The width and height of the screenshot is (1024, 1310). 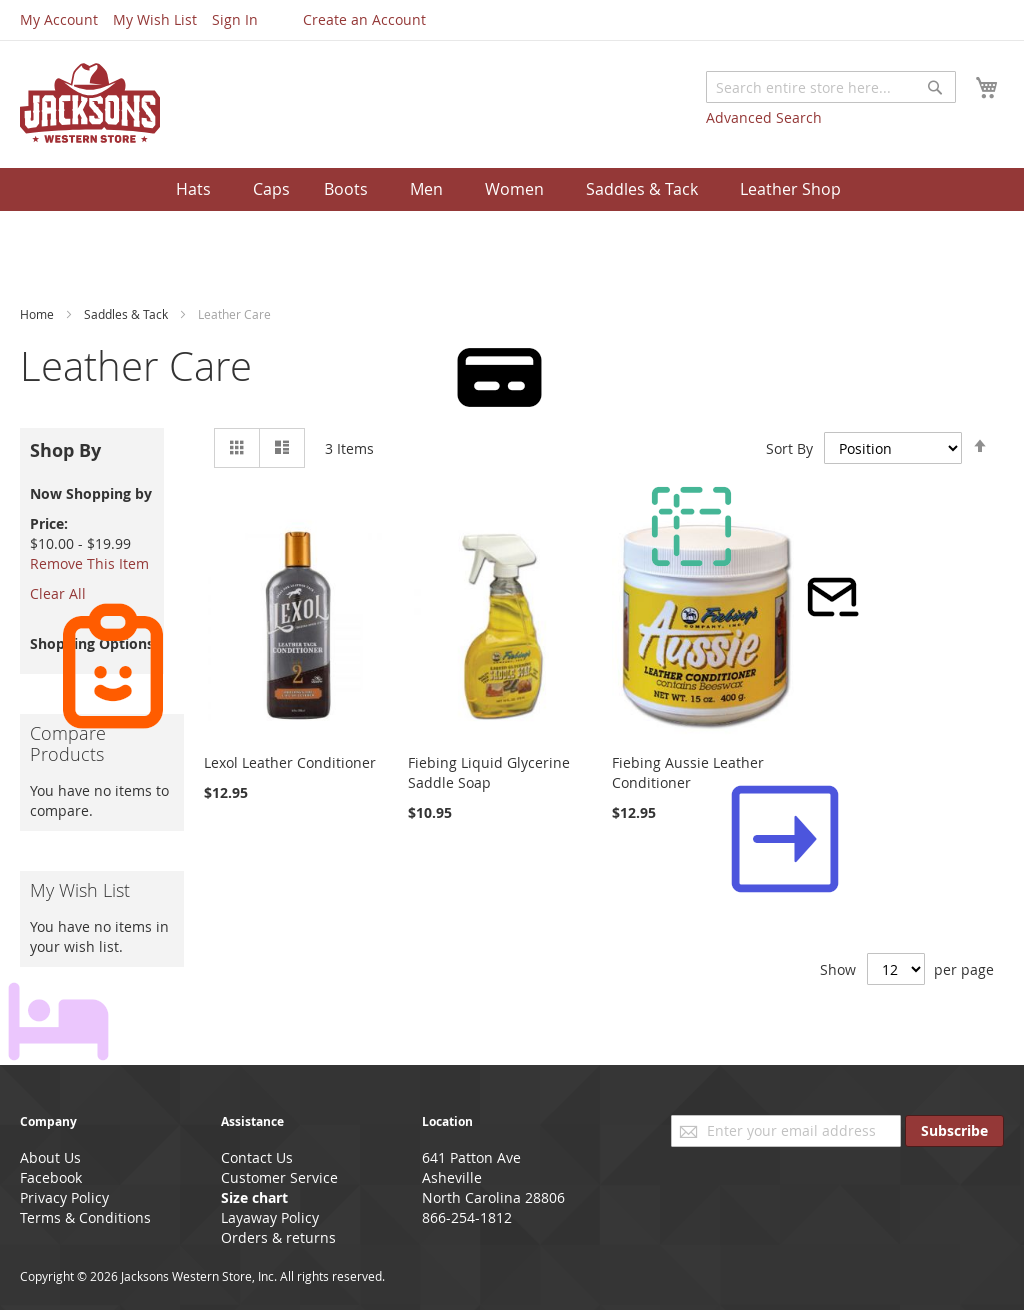 I want to click on manage payment methods, so click(x=499, y=377).